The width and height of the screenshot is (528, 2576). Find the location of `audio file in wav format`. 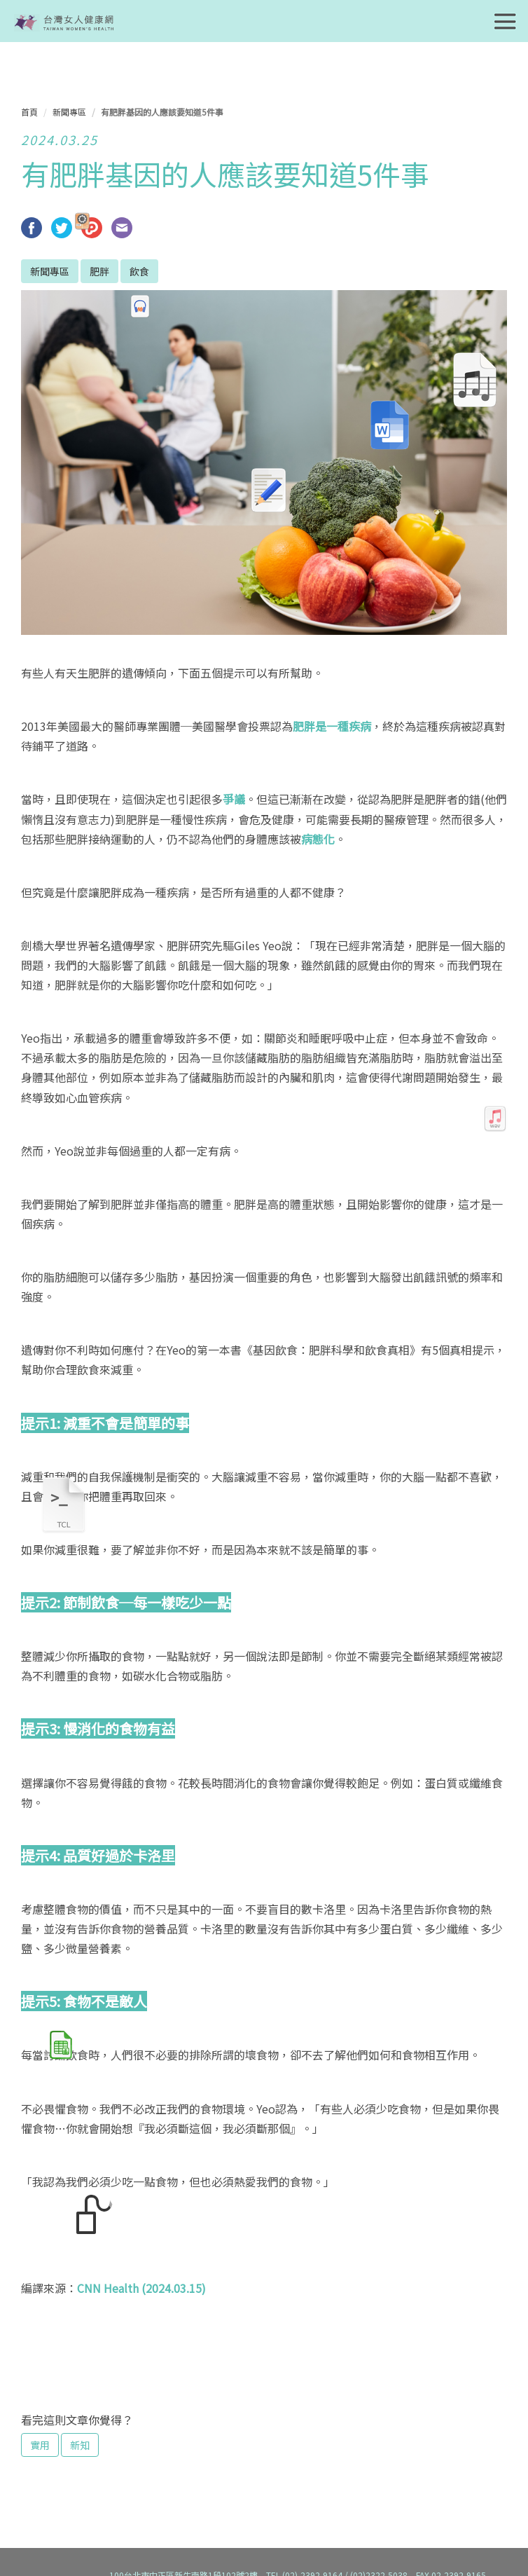

audio file in wav format is located at coordinates (495, 1118).